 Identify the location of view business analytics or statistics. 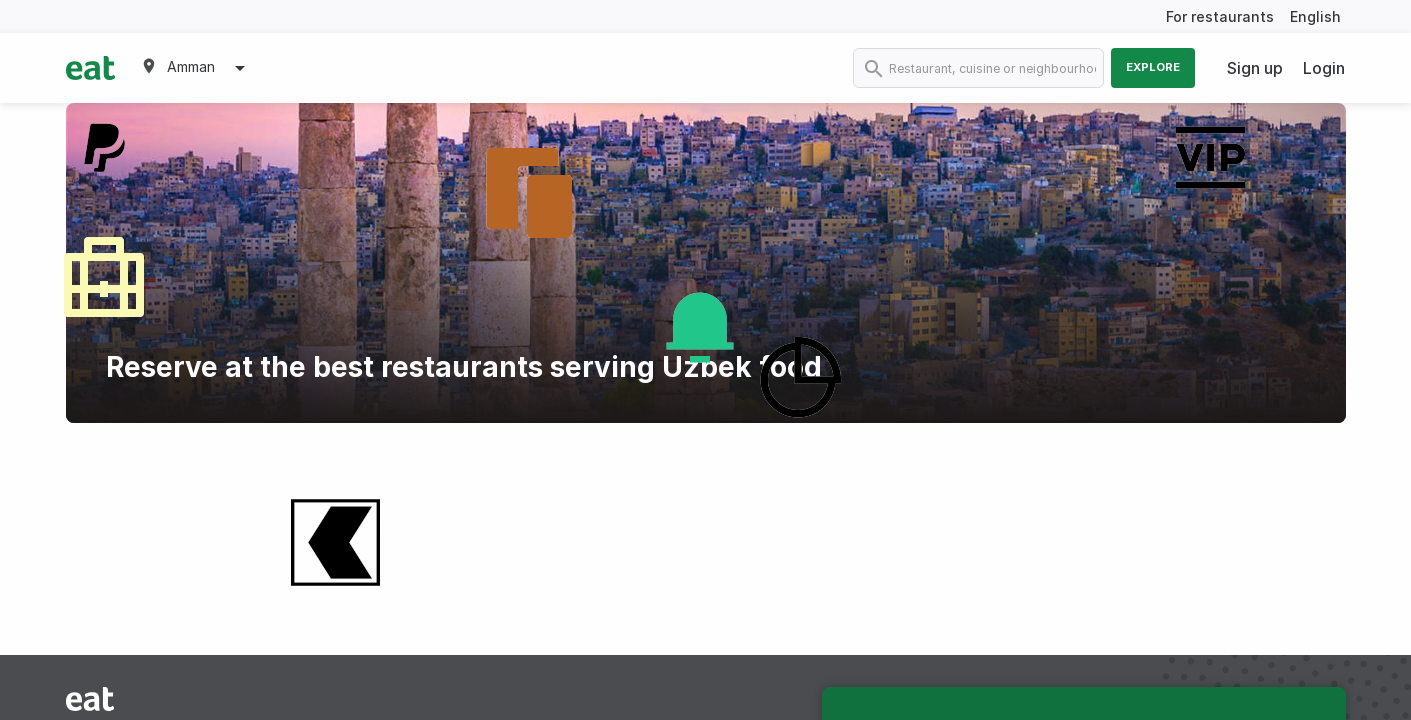
(798, 380).